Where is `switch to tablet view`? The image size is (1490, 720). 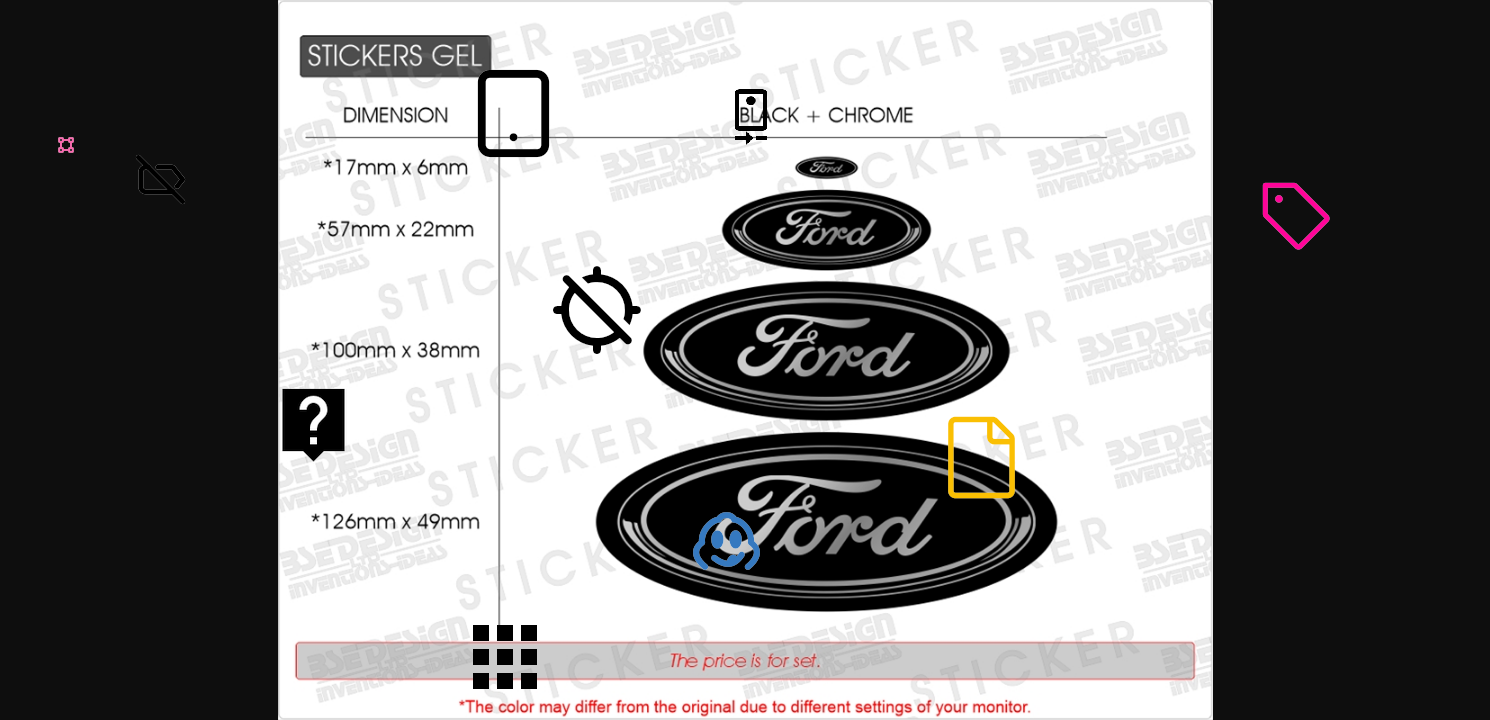
switch to tablet view is located at coordinates (513, 113).